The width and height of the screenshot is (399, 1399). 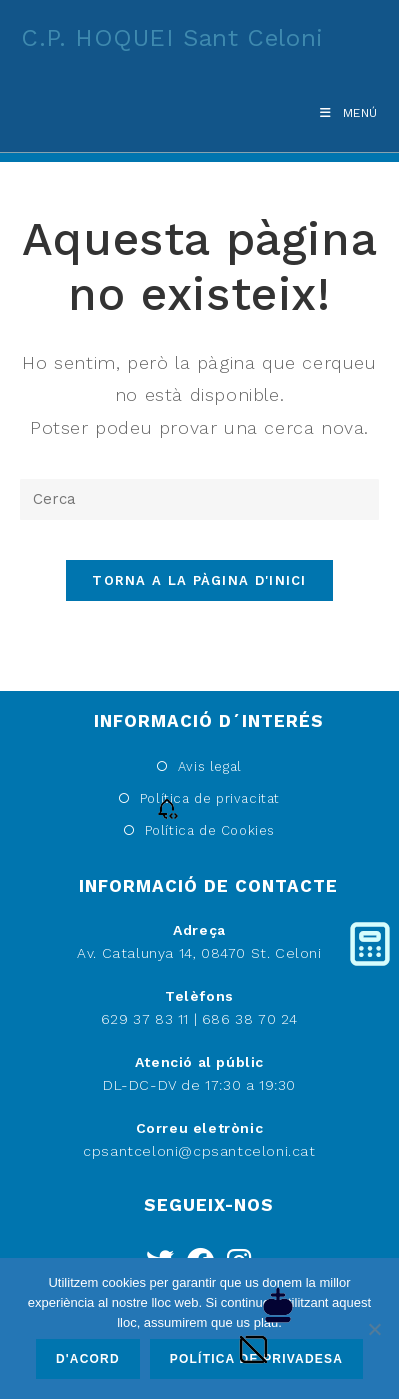 What do you see at coordinates (253, 1349) in the screenshot?
I see `tumble dry not recommended` at bounding box center [253, 1349].